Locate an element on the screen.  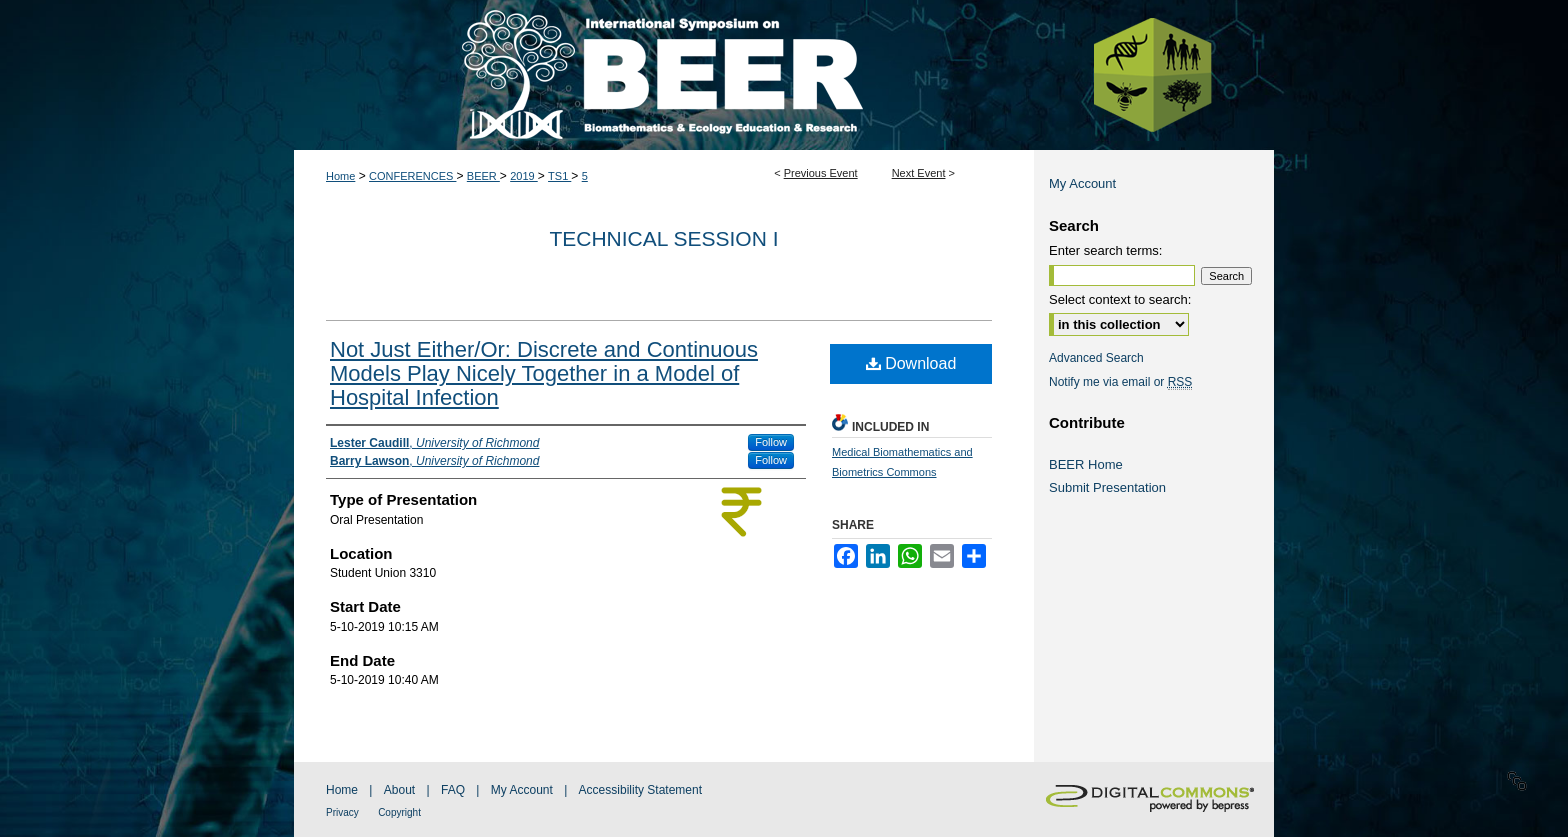
indicates price or payment in Indian rupees is located at coordinates (740, 512).